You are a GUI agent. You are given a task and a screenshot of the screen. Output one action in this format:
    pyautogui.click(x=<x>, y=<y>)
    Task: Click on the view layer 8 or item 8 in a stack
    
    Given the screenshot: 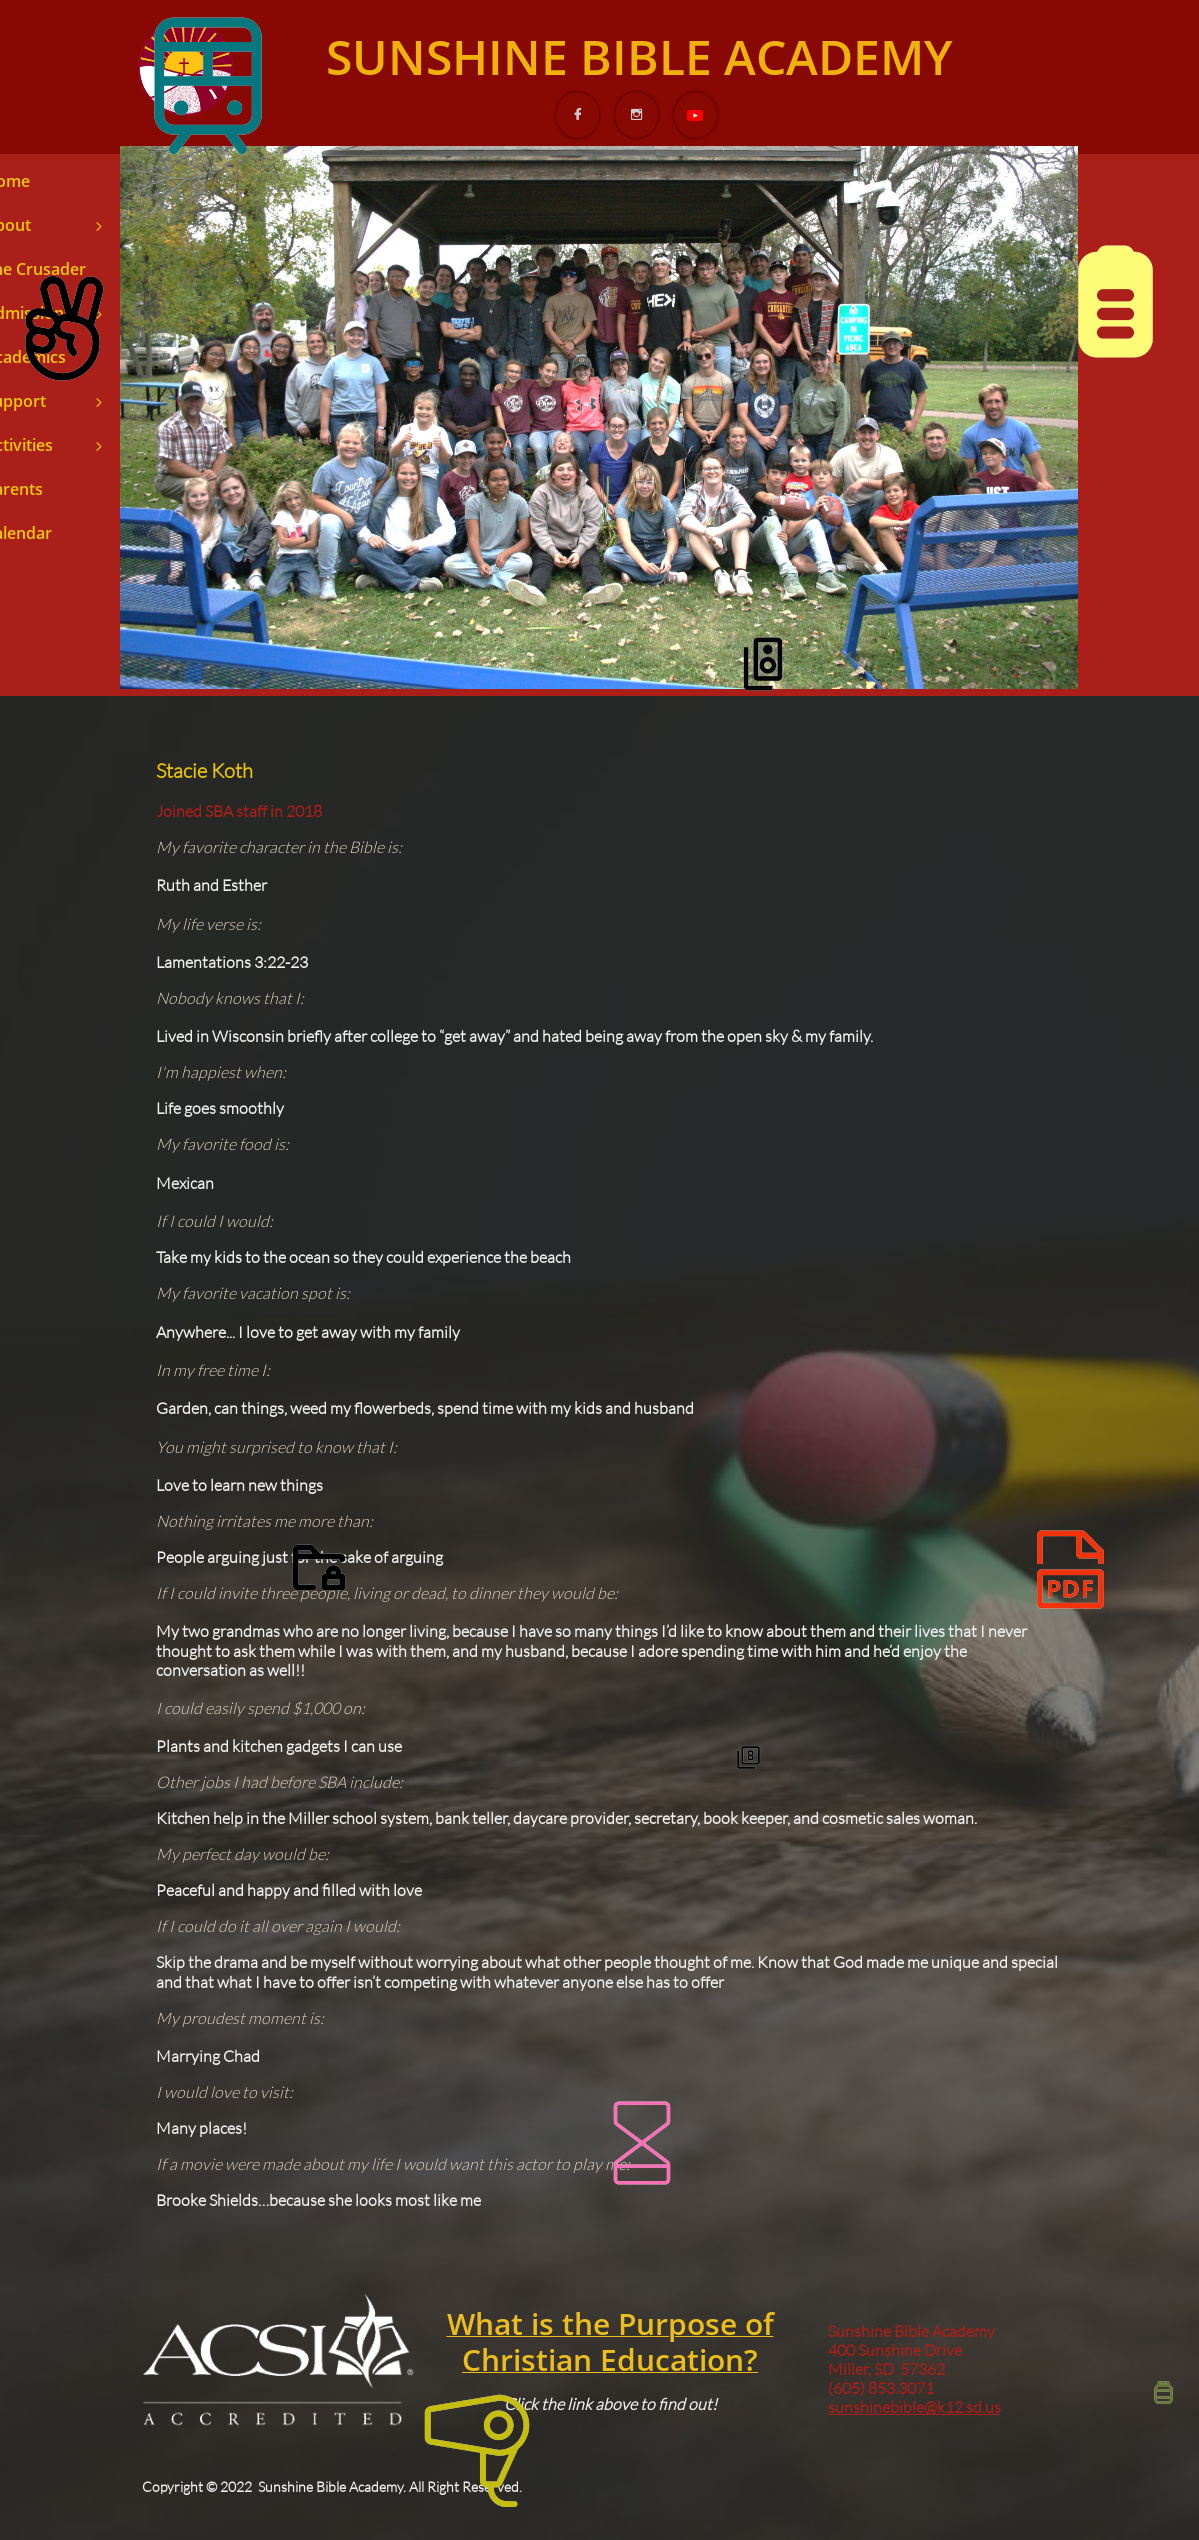 What is the action you would take?
    pyautogui.click(x=748, y=1757)
    